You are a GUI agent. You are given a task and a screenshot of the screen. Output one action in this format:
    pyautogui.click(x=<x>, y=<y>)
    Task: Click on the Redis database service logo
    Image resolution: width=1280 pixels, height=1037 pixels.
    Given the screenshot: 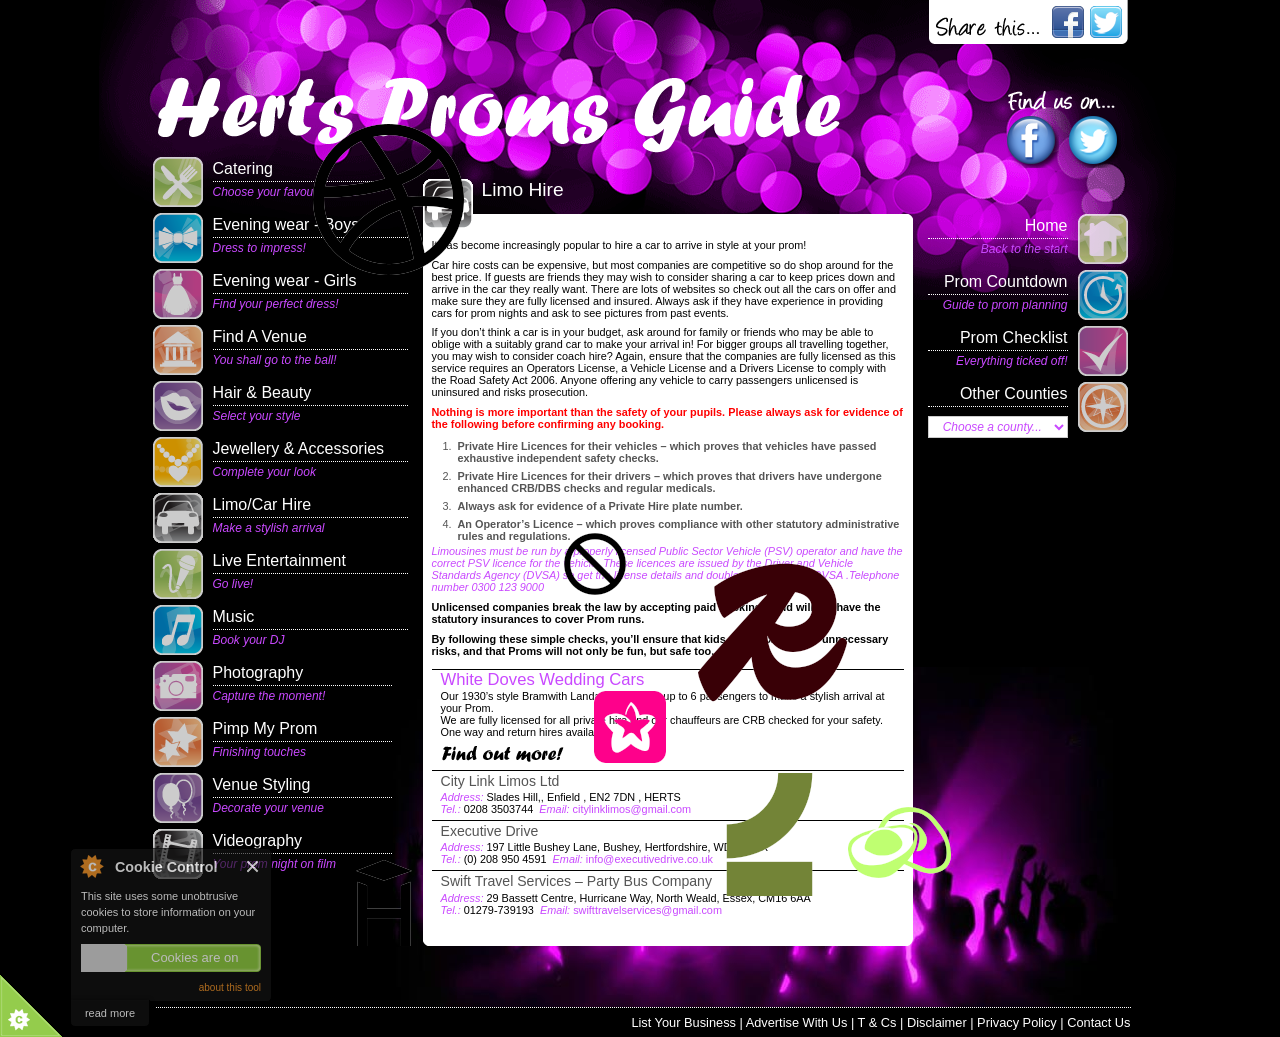 What is the action you would take?
    pyautogui.click(x=772, y=632)
    